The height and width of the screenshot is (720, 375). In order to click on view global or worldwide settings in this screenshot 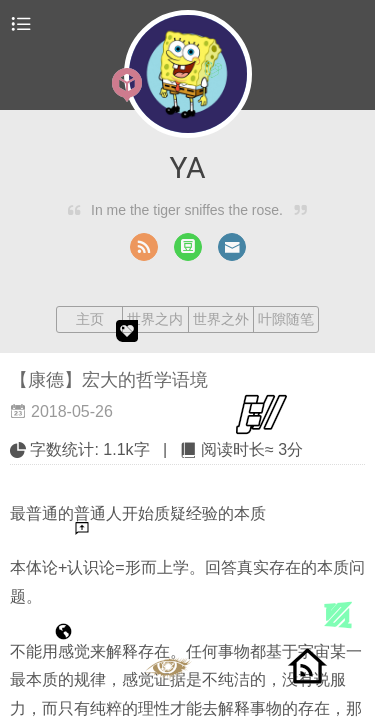, I will do `click(63, 631)`.